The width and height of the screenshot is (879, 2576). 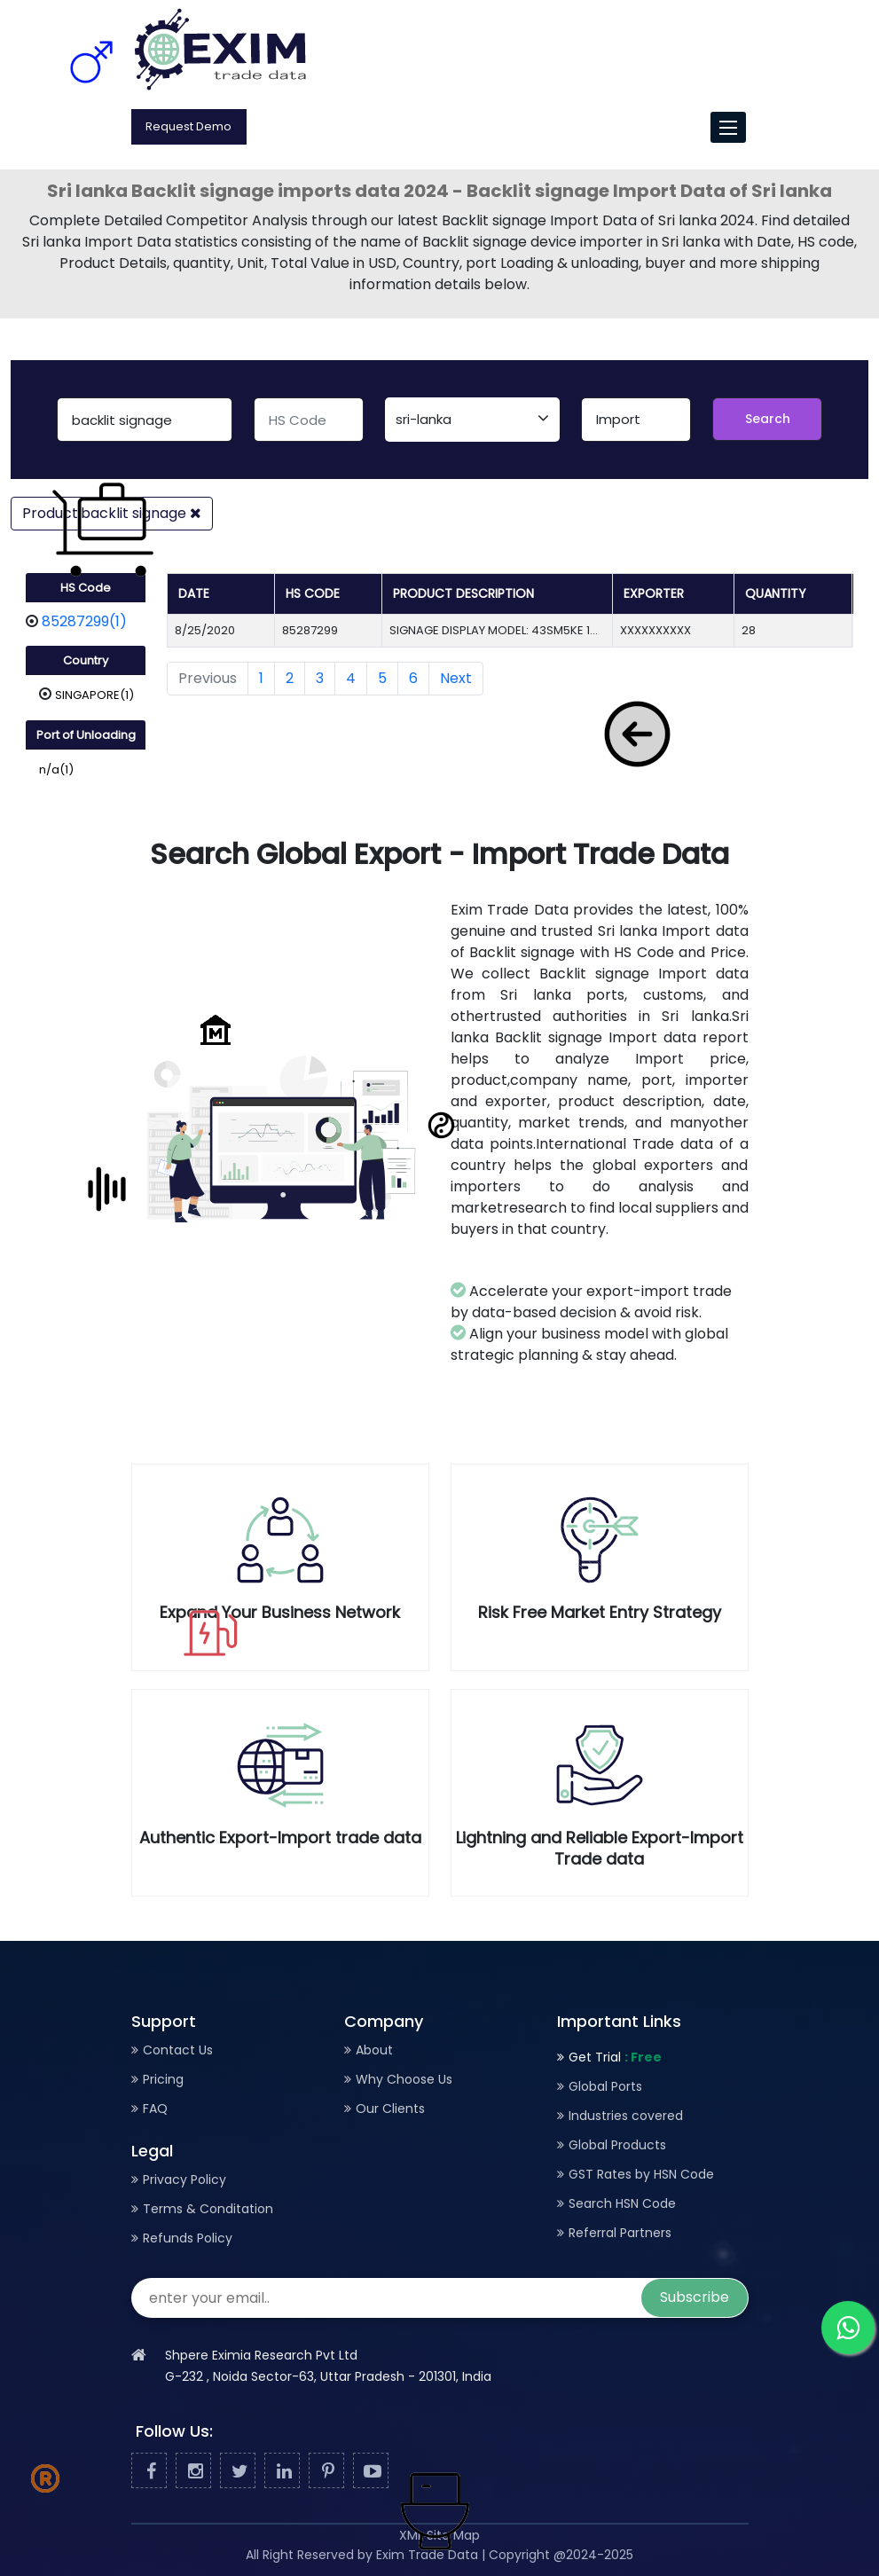 What do you see at coordinates (45, 2478) in the screenshot?
I see `indicates registered trademark status` at bounding box center [45, 2478].